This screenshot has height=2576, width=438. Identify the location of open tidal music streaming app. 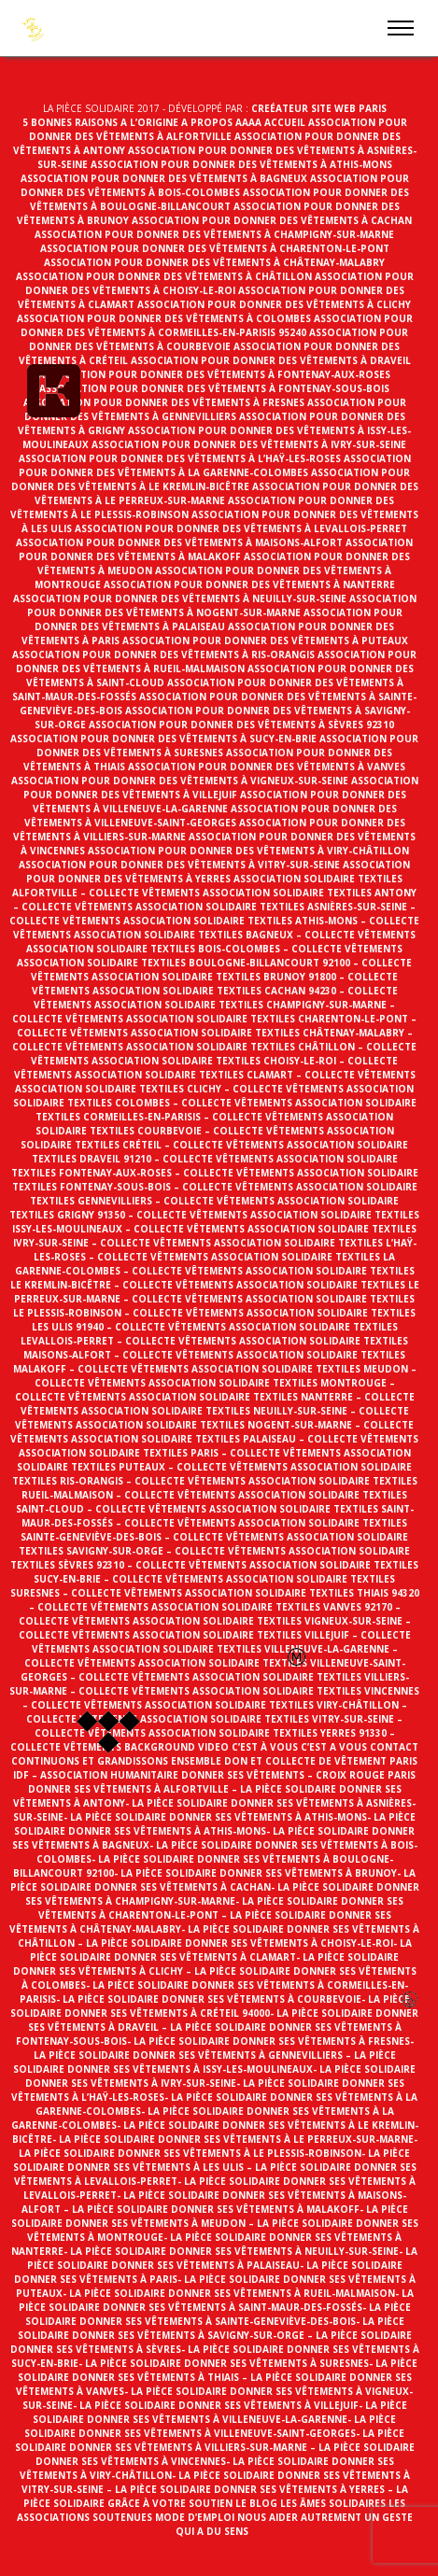
(108, 1732).